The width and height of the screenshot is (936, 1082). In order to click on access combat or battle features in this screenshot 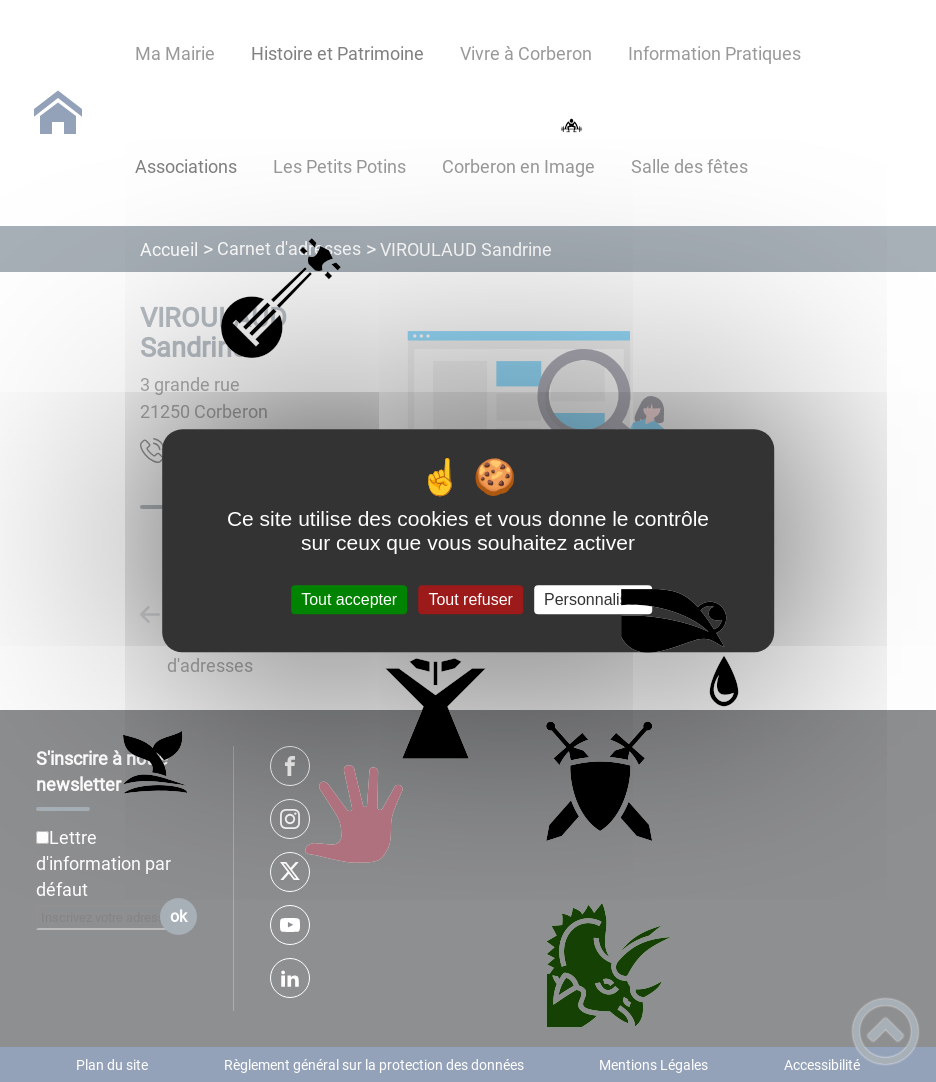, I will do `click(598, 781)`.